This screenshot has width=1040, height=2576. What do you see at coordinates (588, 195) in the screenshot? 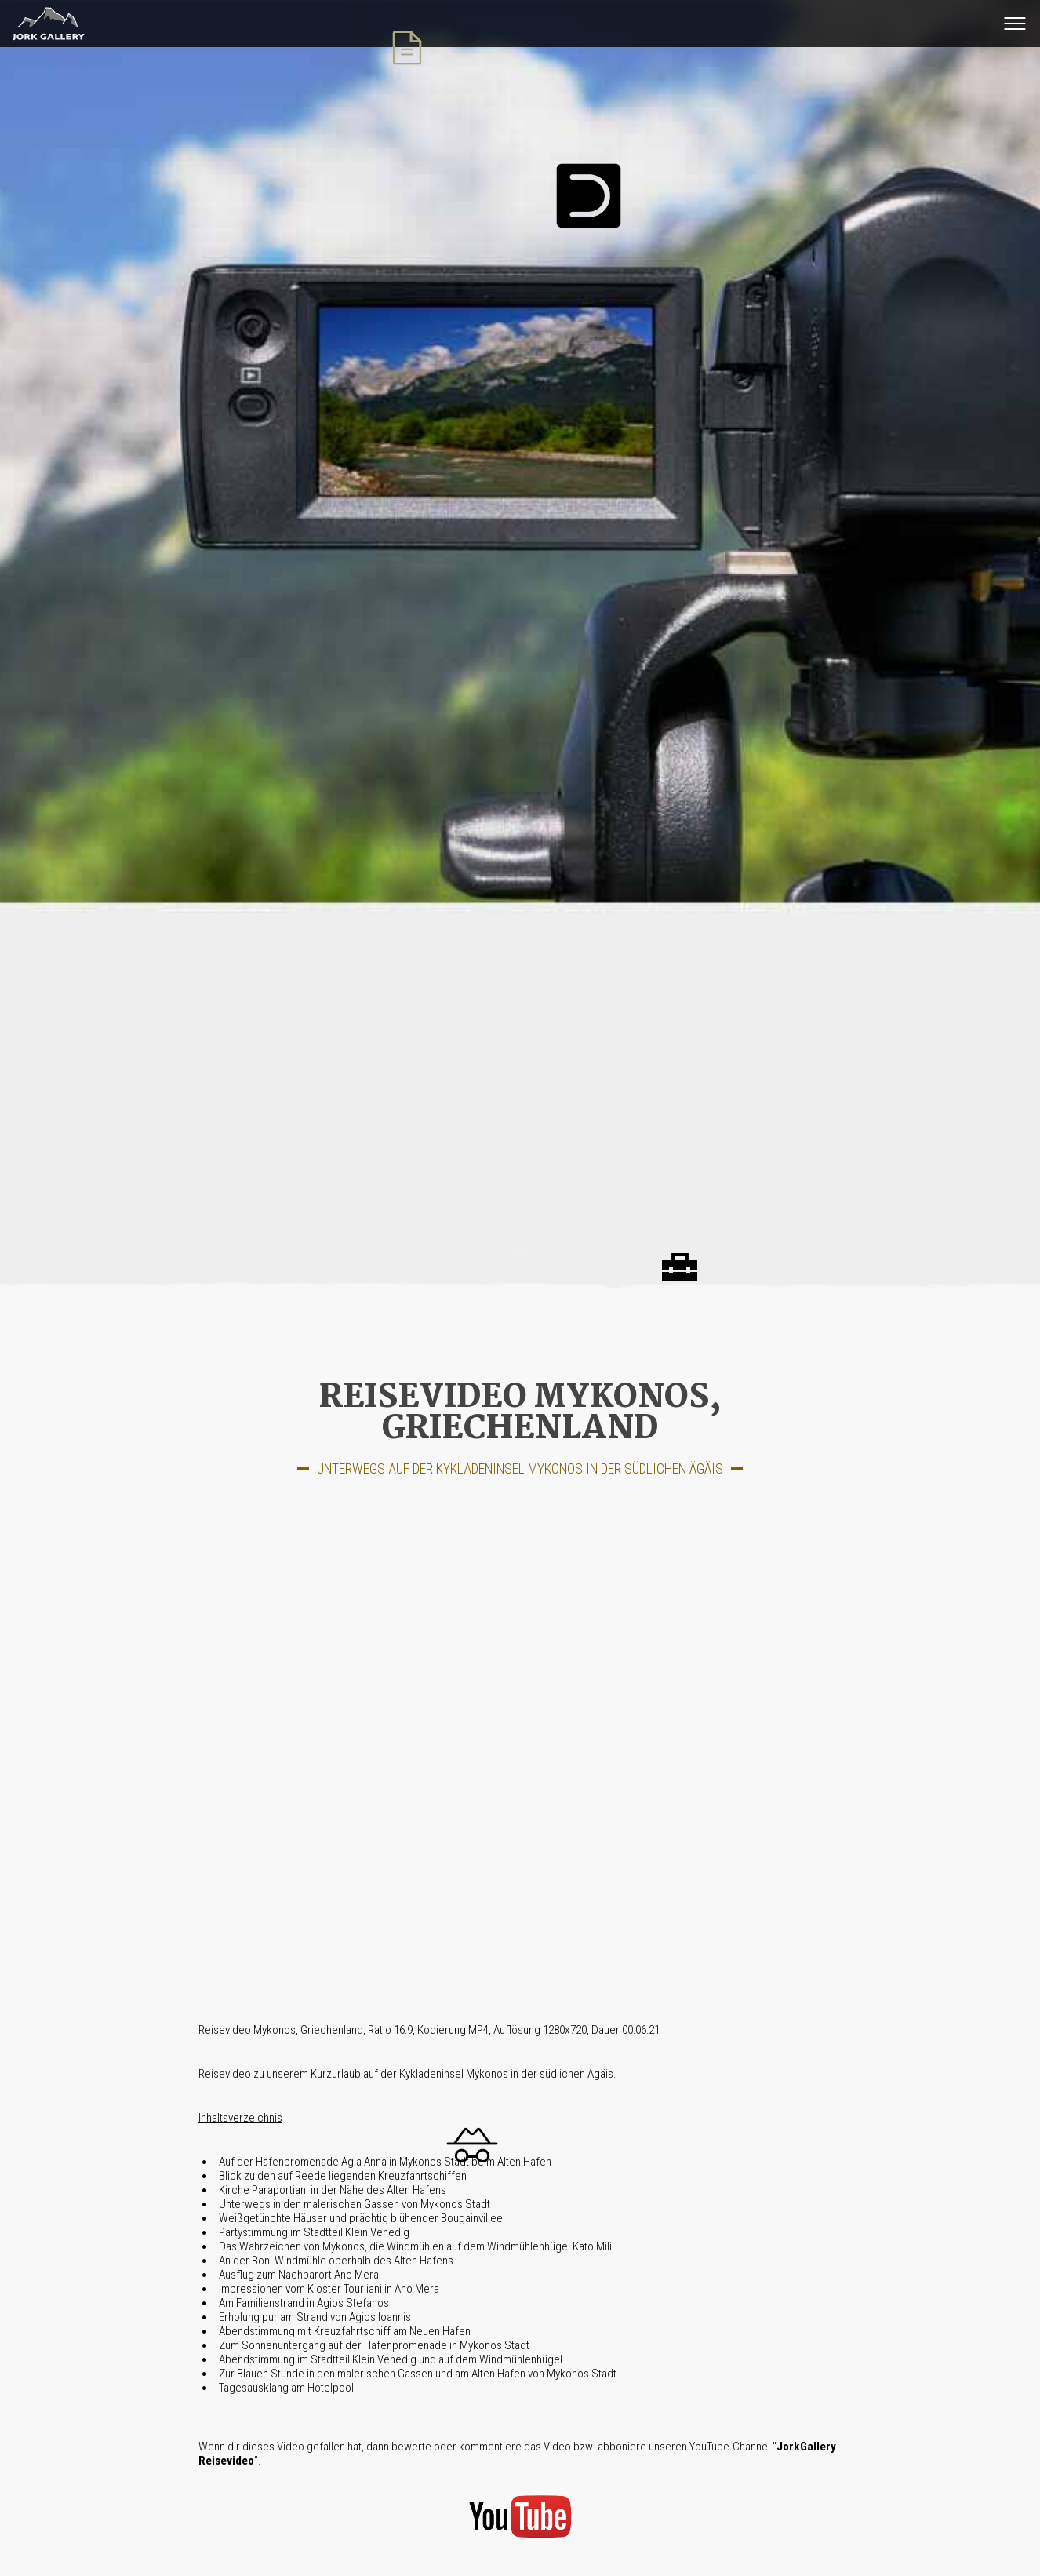
I see `indicates a superset relationship in mathematical notation` at bounding box center [588, 195].